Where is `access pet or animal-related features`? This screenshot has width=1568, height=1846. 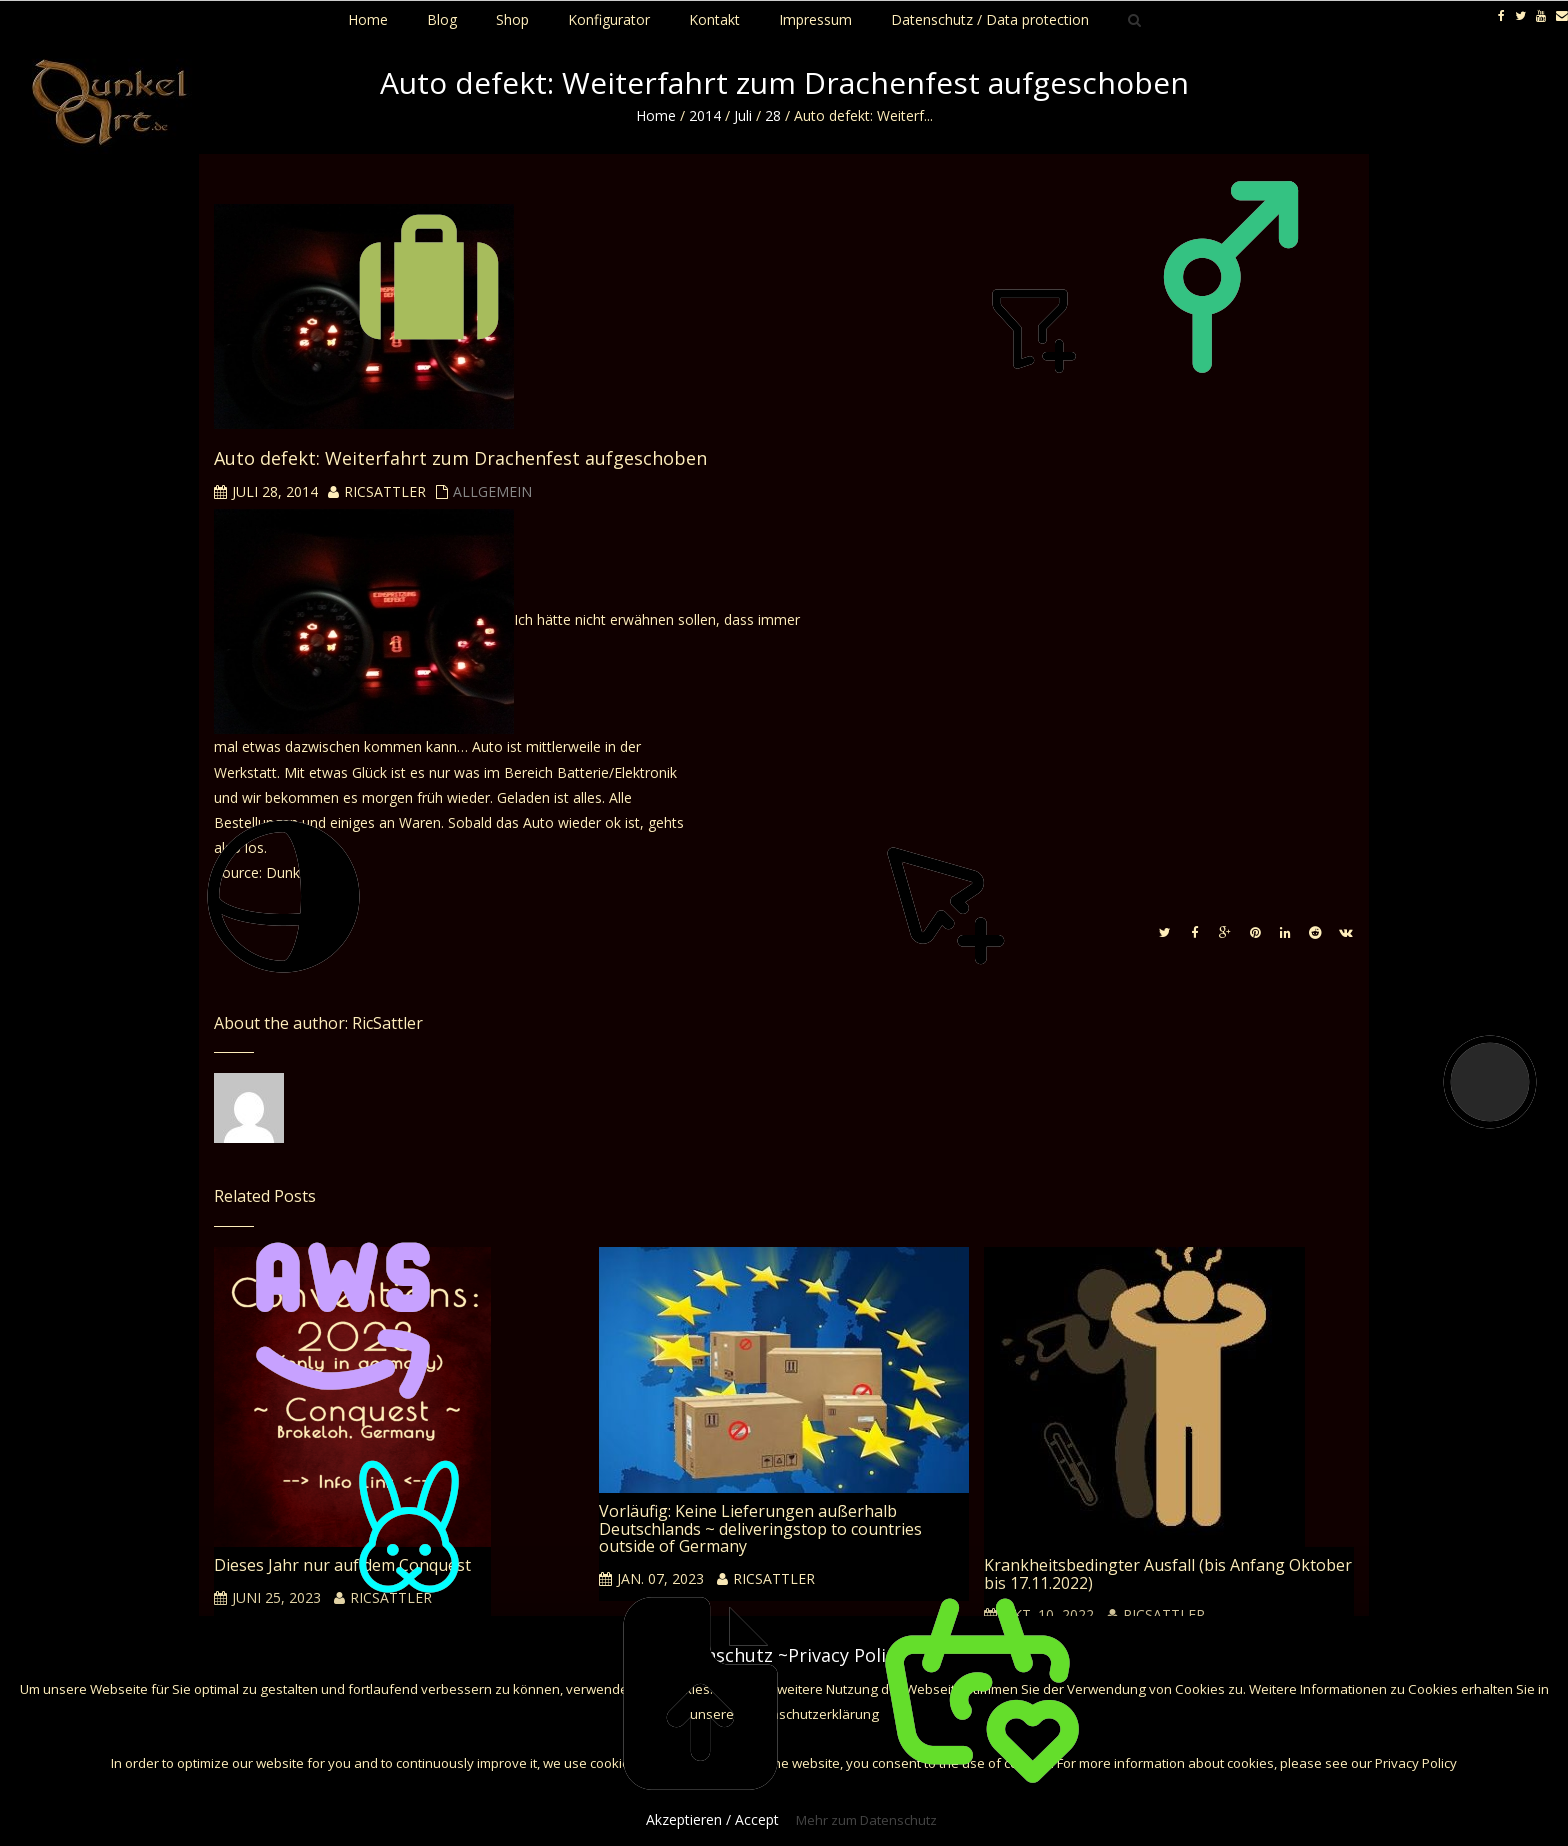
access pet or animal-related features is located at coordinates (409, 1529).